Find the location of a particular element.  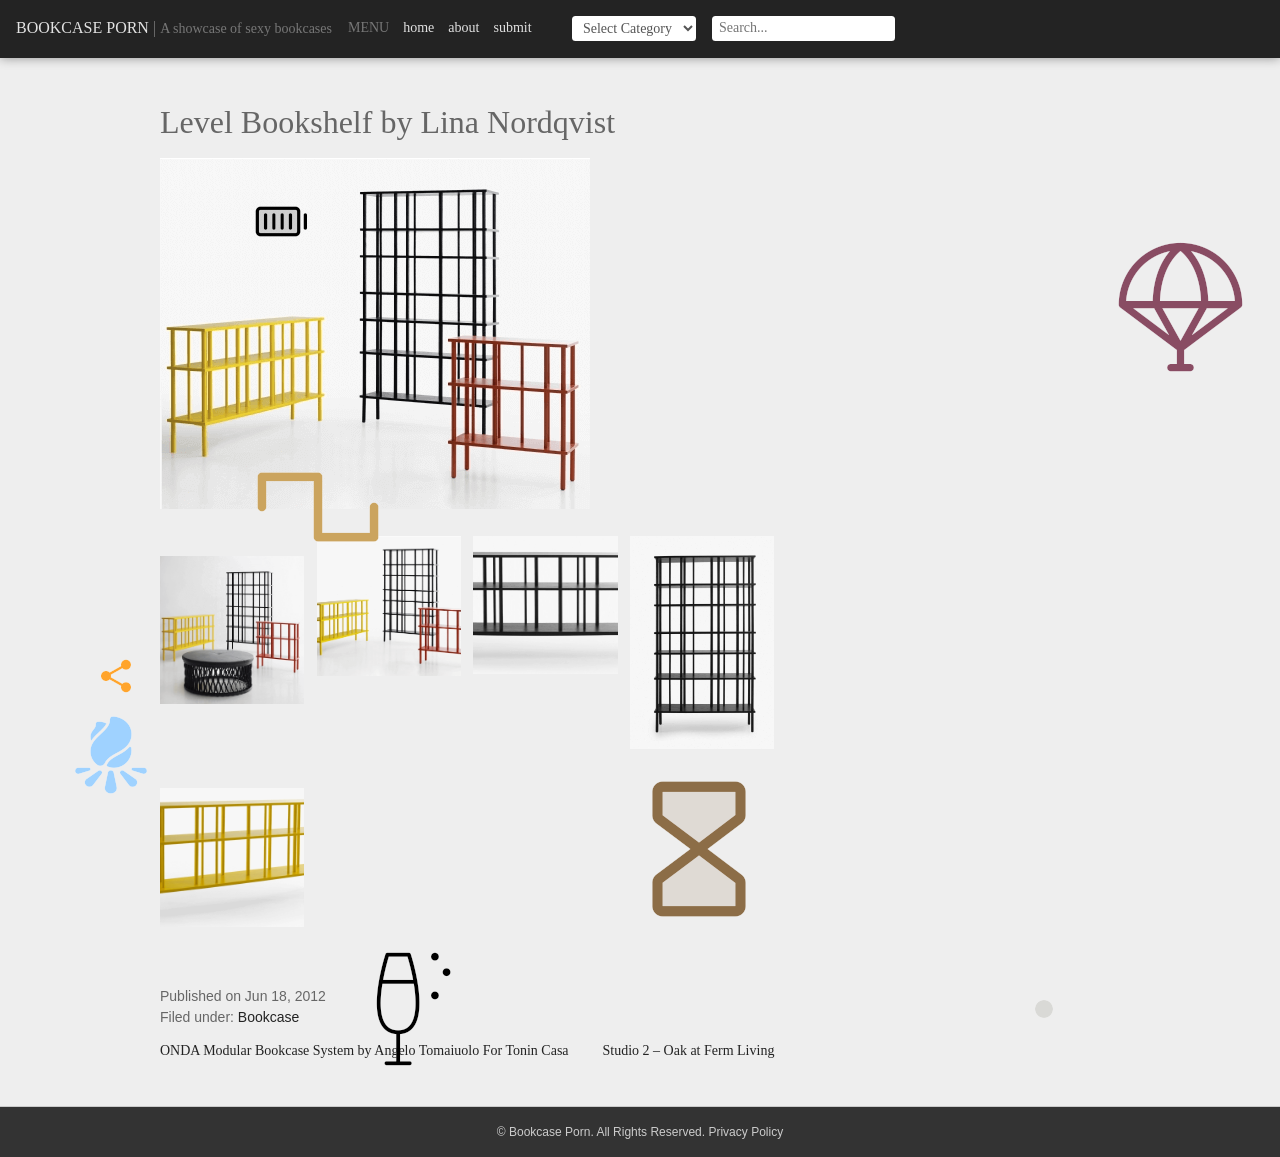

access campfire or outdoor activity features is located at coordinates (111, 755).